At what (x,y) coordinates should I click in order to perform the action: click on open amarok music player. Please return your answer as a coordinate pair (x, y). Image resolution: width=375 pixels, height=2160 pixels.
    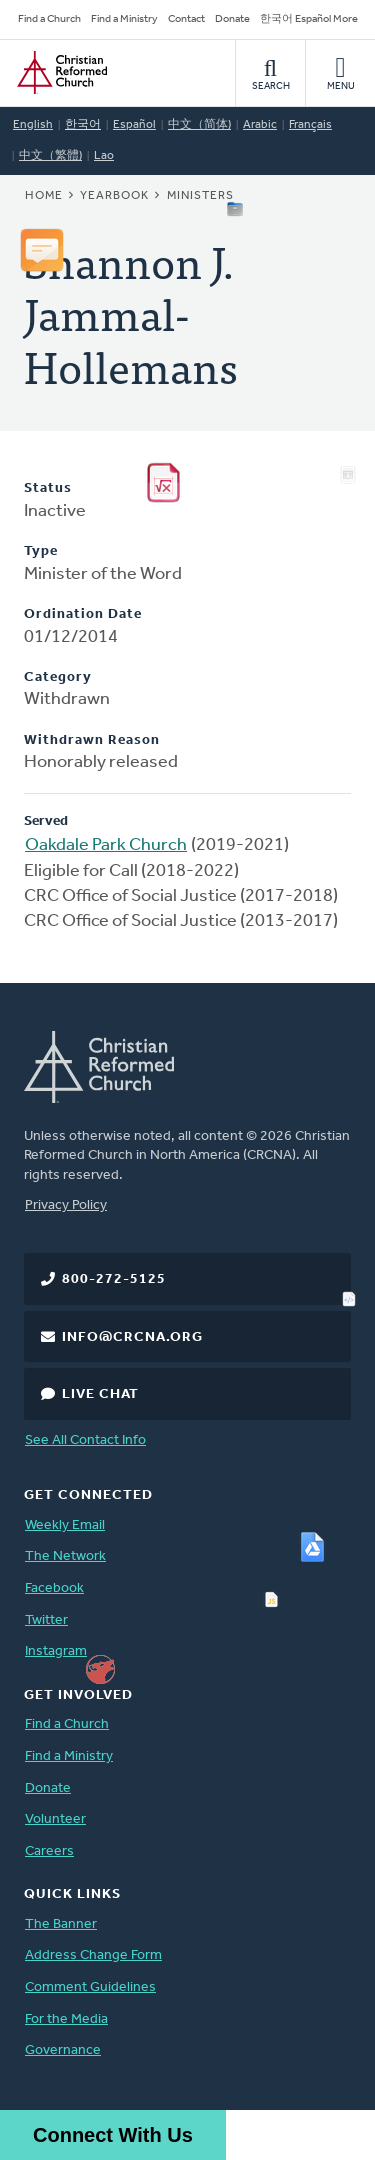
    Looking at the image, I should click on (100, 1669).